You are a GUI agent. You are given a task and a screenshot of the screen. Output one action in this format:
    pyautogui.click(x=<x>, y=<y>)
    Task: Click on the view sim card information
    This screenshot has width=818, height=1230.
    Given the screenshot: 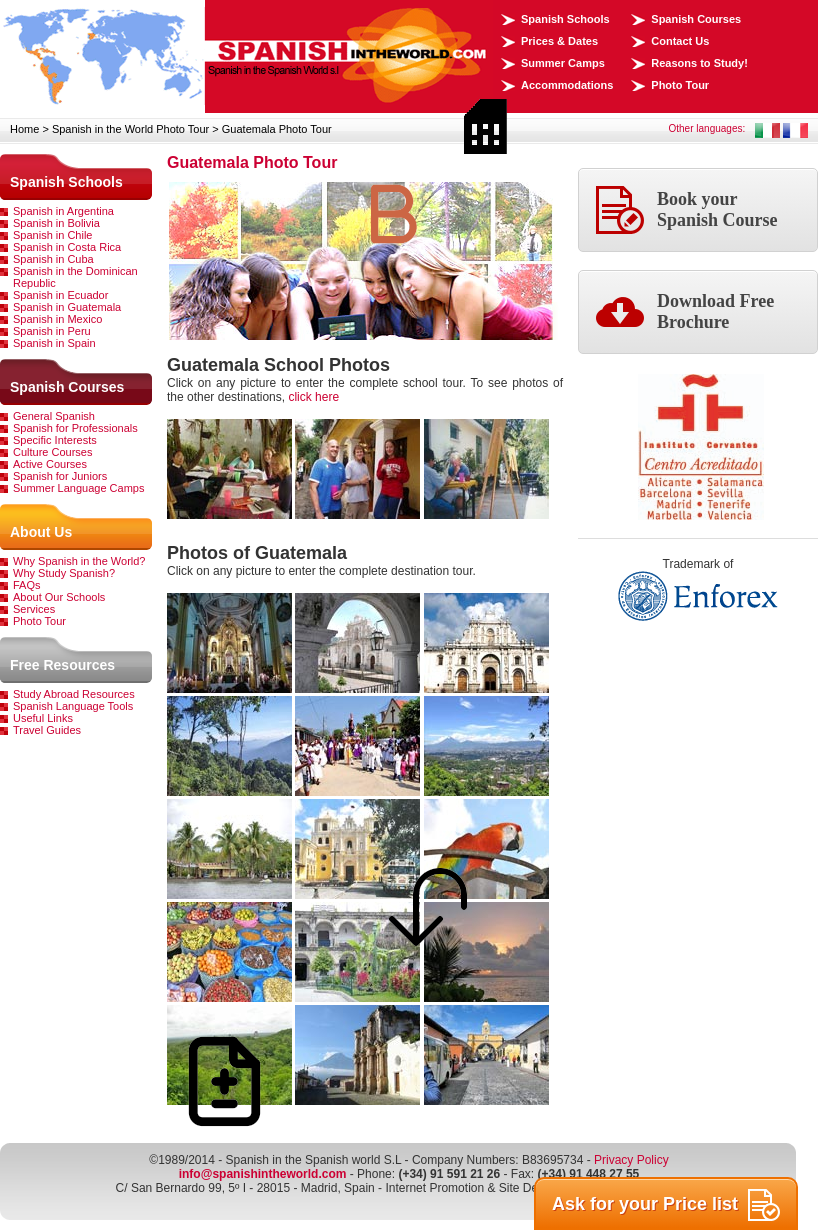 What is the action you would take?
    pyautogui.click(x=485, y=126)
    